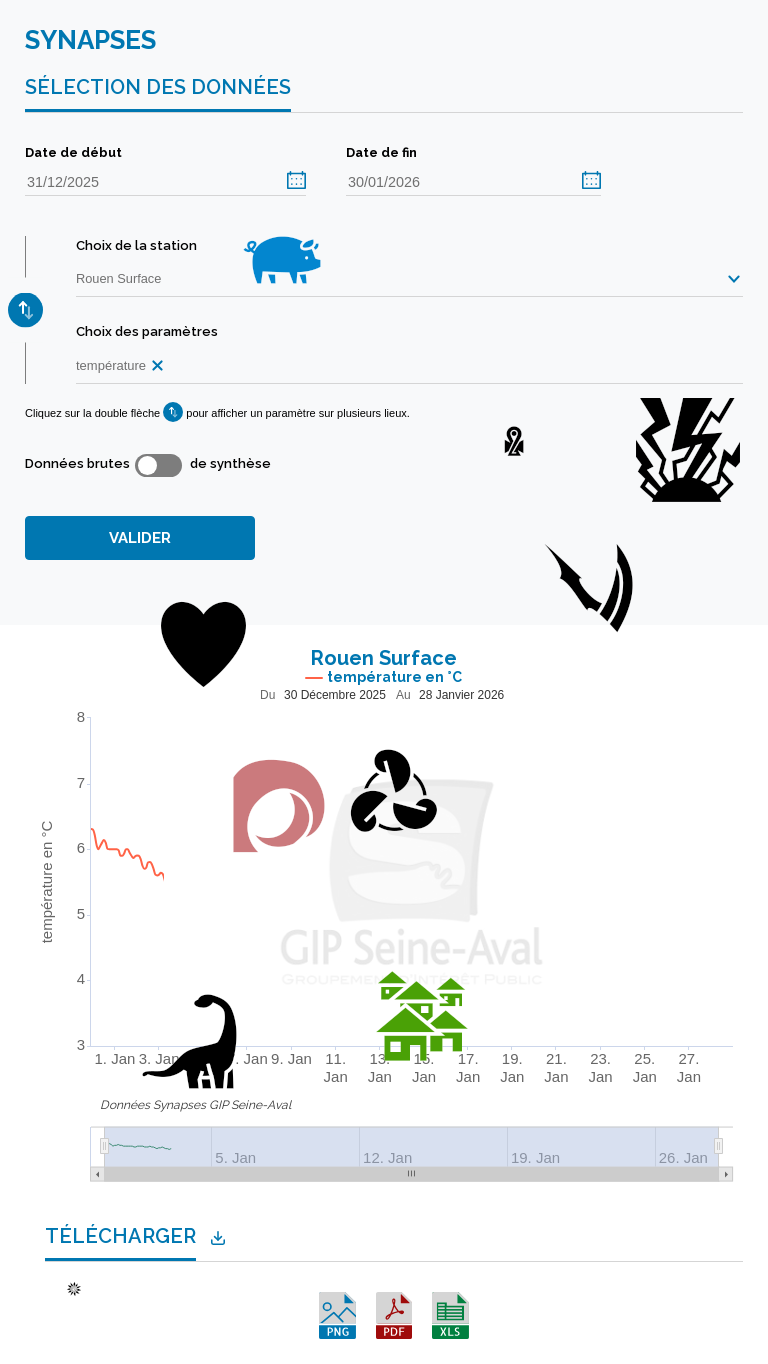  What do you see at coordinates (189, 1041) in the screenshot?
I see `dinosaur category or prehistoric theme indicator` at bounding box center [189, 1041].